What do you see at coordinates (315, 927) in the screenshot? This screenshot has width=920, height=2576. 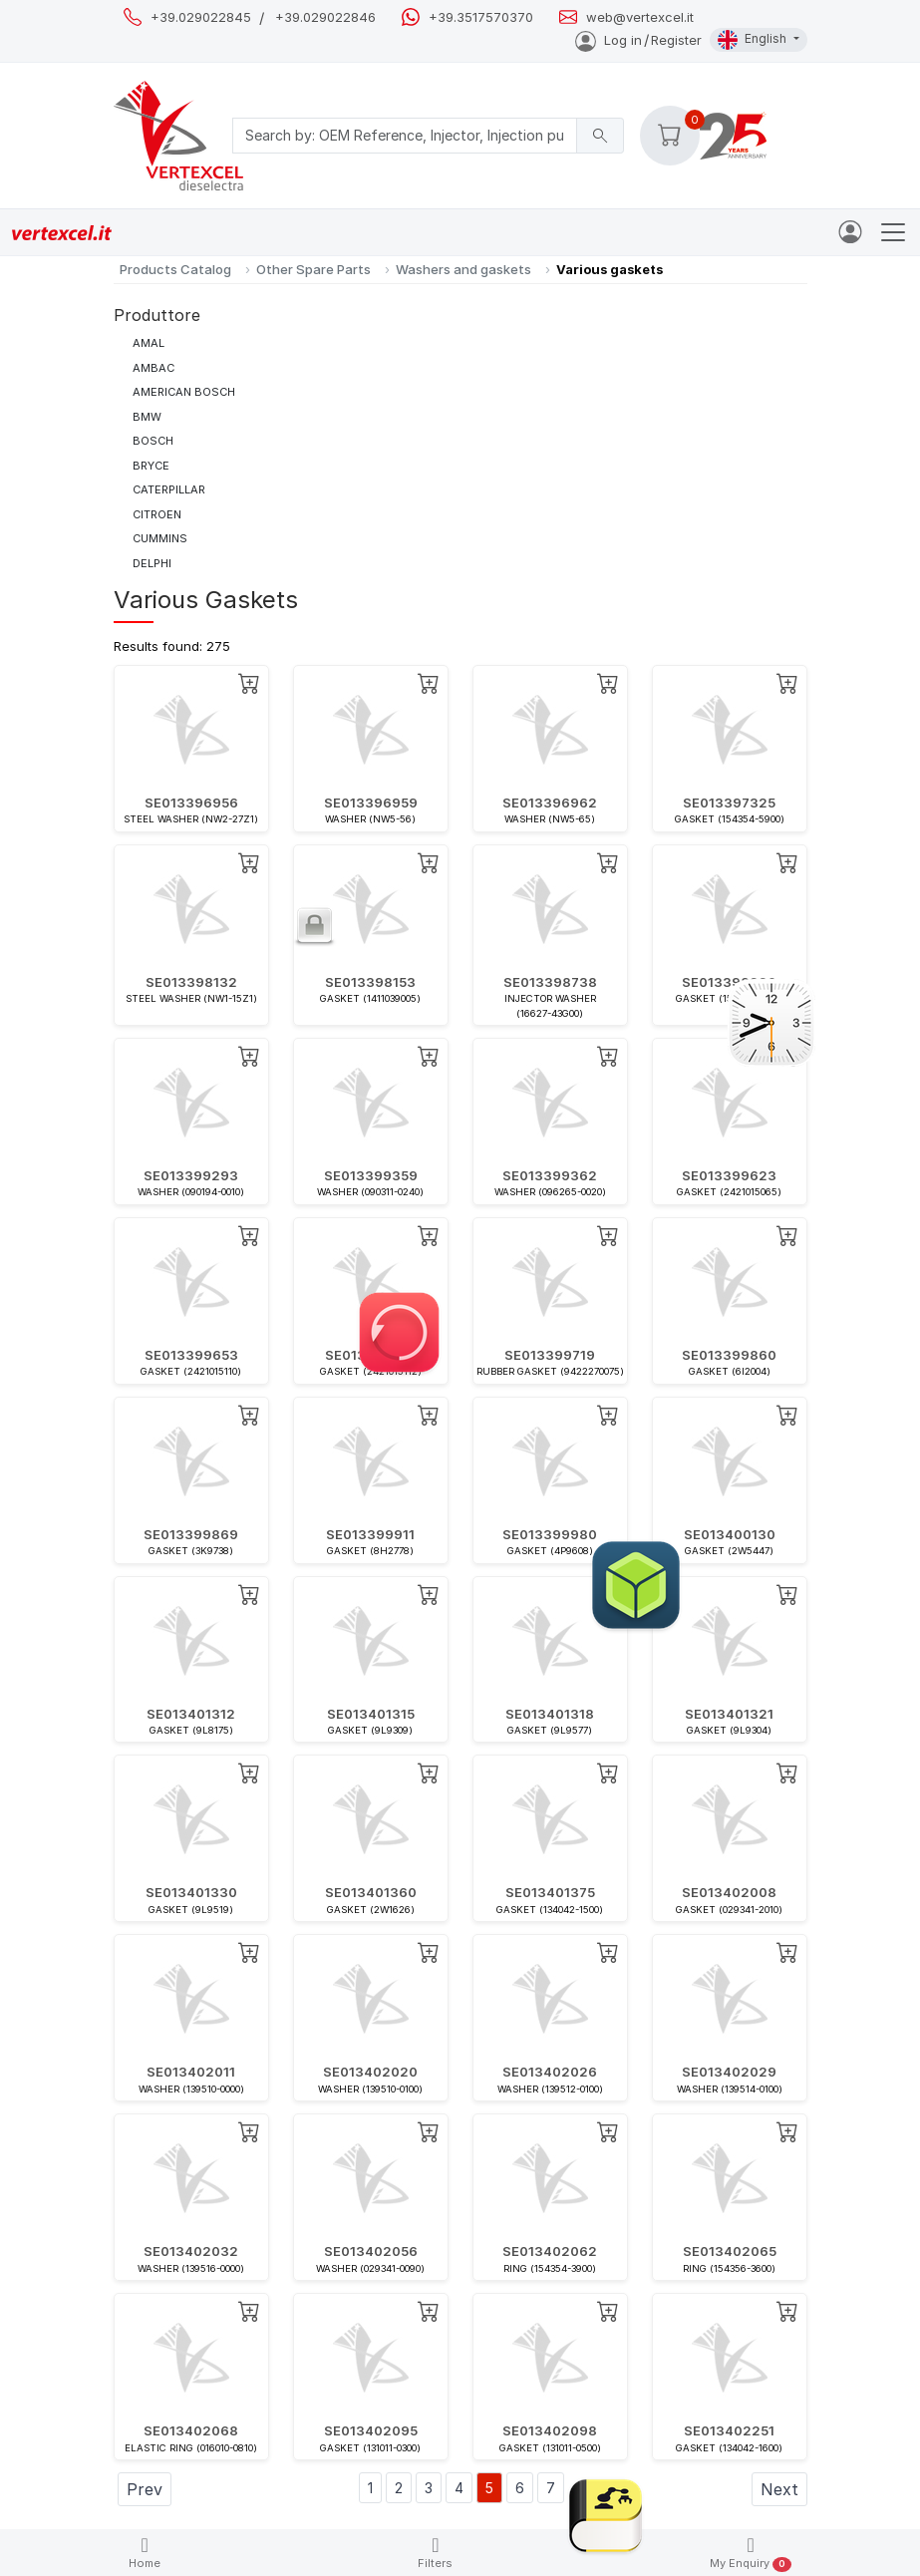 I see `indicates a locked or read-only file` at bounding box center [315, 927].